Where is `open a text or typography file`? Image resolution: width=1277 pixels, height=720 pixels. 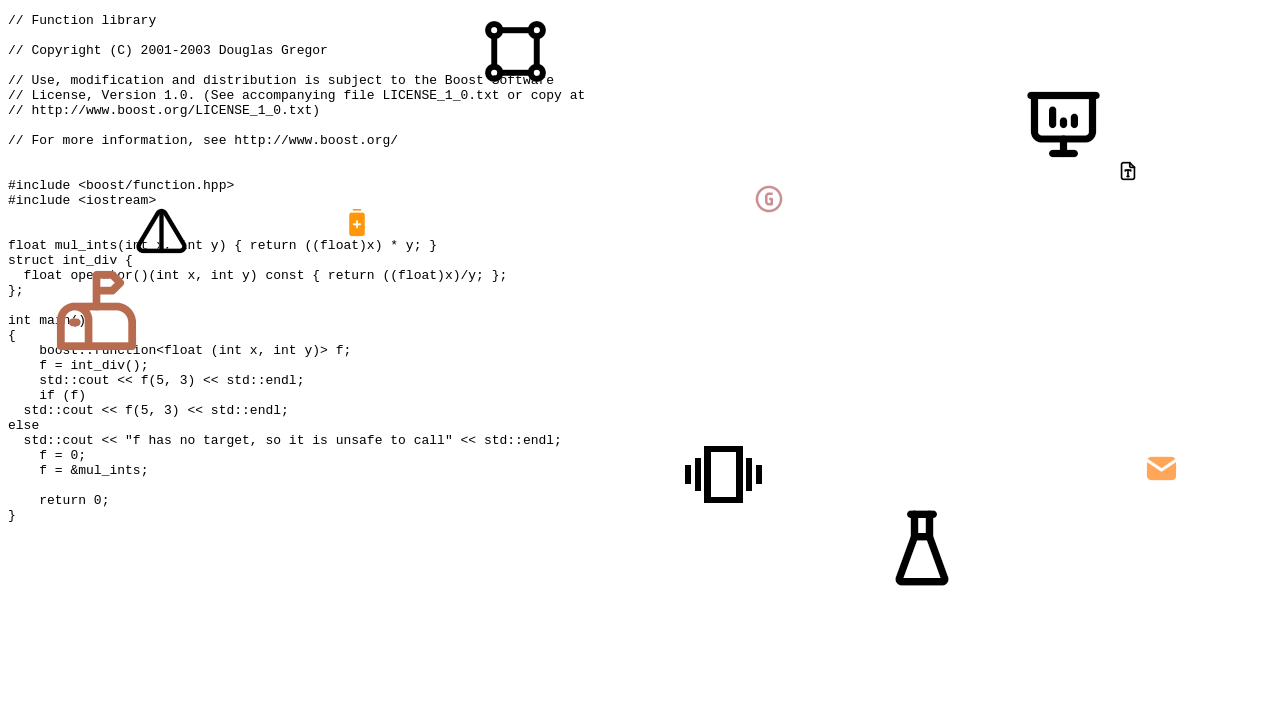
open a text or typography file is located at coordinates (1128, 171).